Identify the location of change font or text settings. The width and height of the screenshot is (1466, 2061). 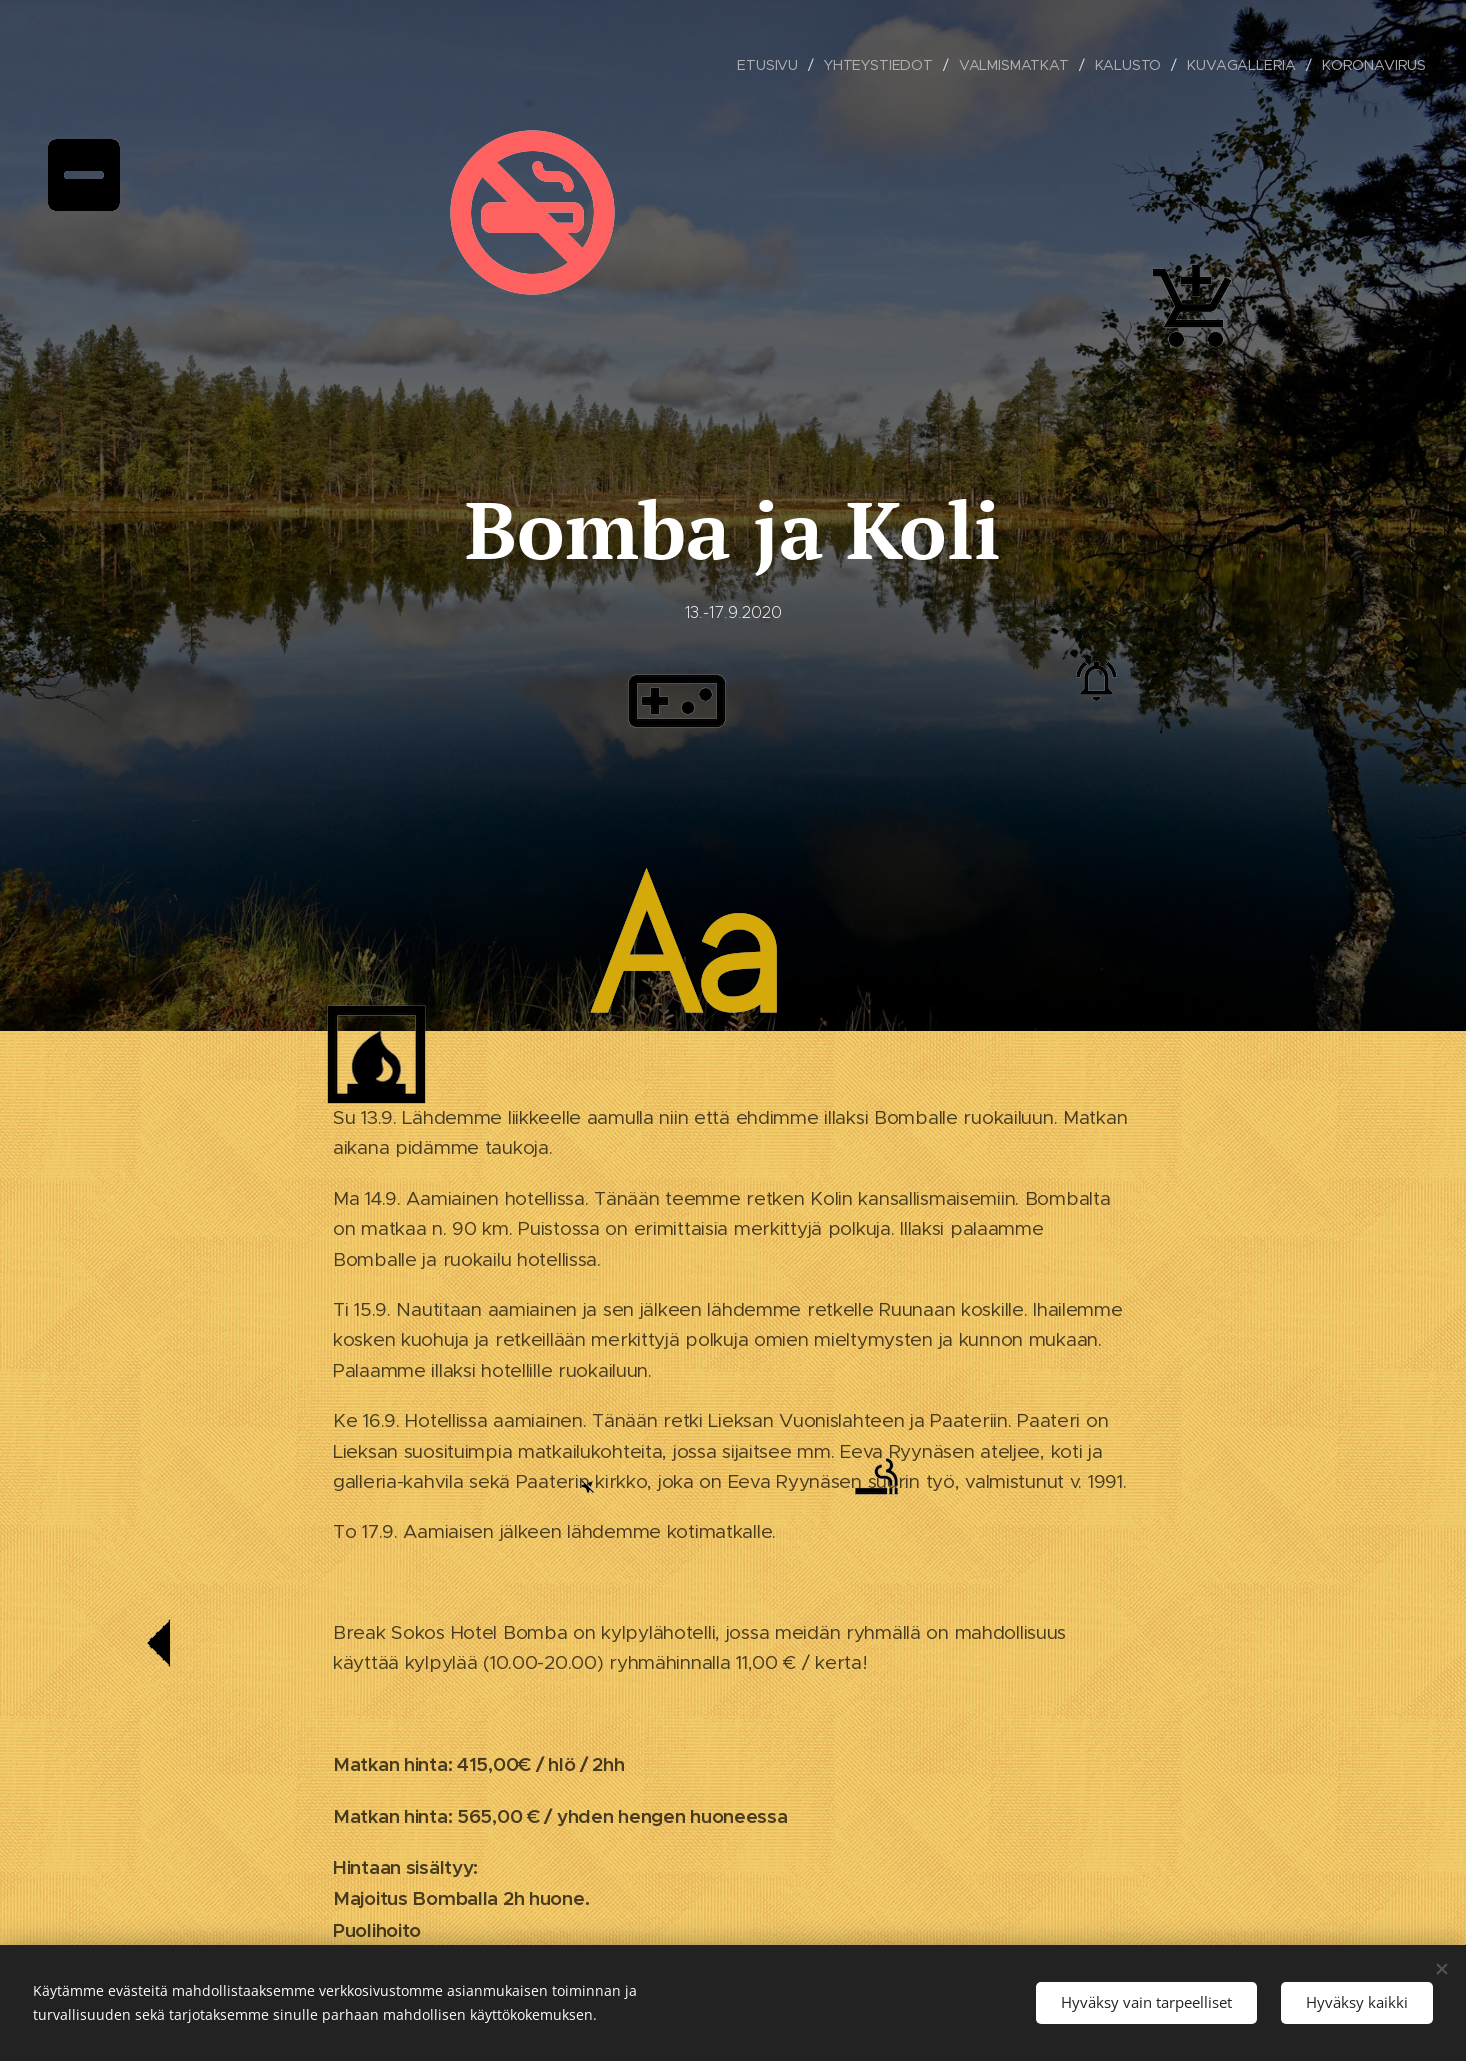
(684, 945).